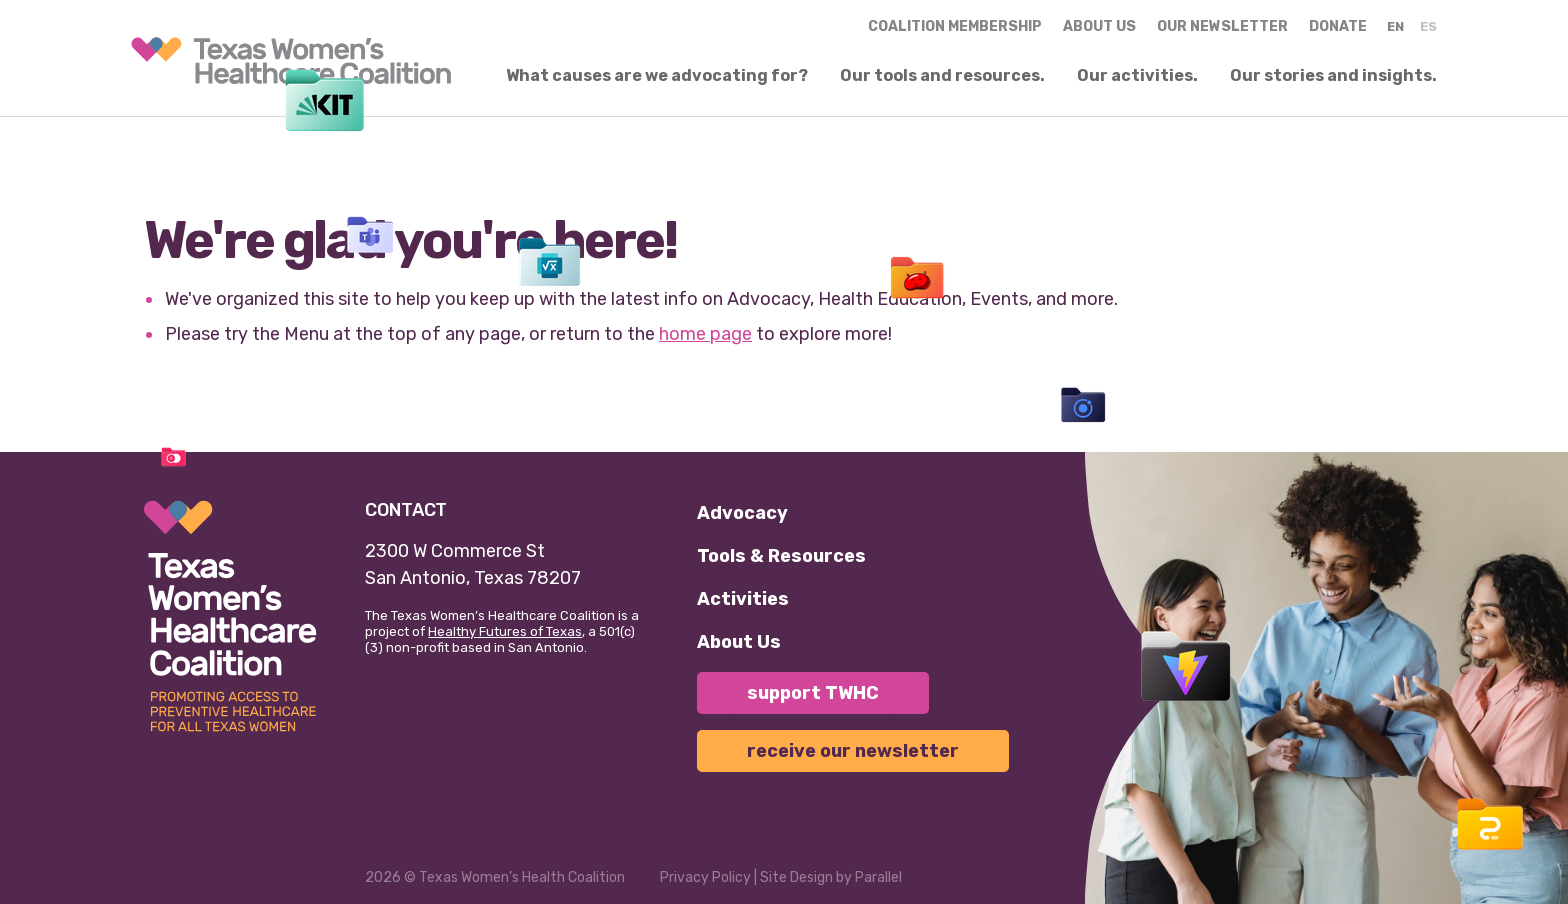 The width and height of the screenshot is (1568, 904). What do you see at coordinates (917, 279) in the screenshot?
I see `open android jelly bean system folder` at bounding box center [917, 279].